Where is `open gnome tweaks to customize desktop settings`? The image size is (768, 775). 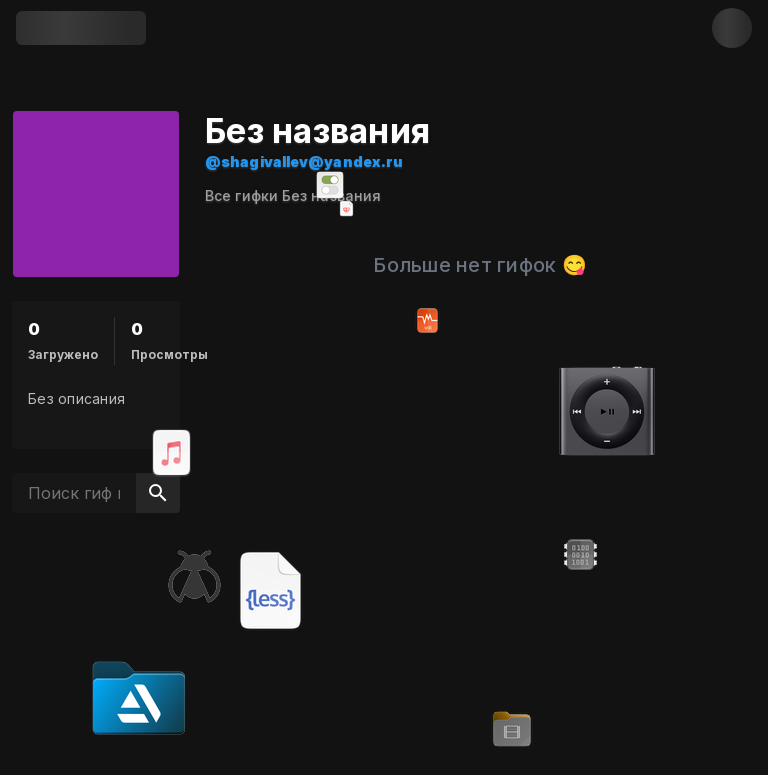
open gnome tweaks to customize desktop settings is located at coordinates (330, 185).